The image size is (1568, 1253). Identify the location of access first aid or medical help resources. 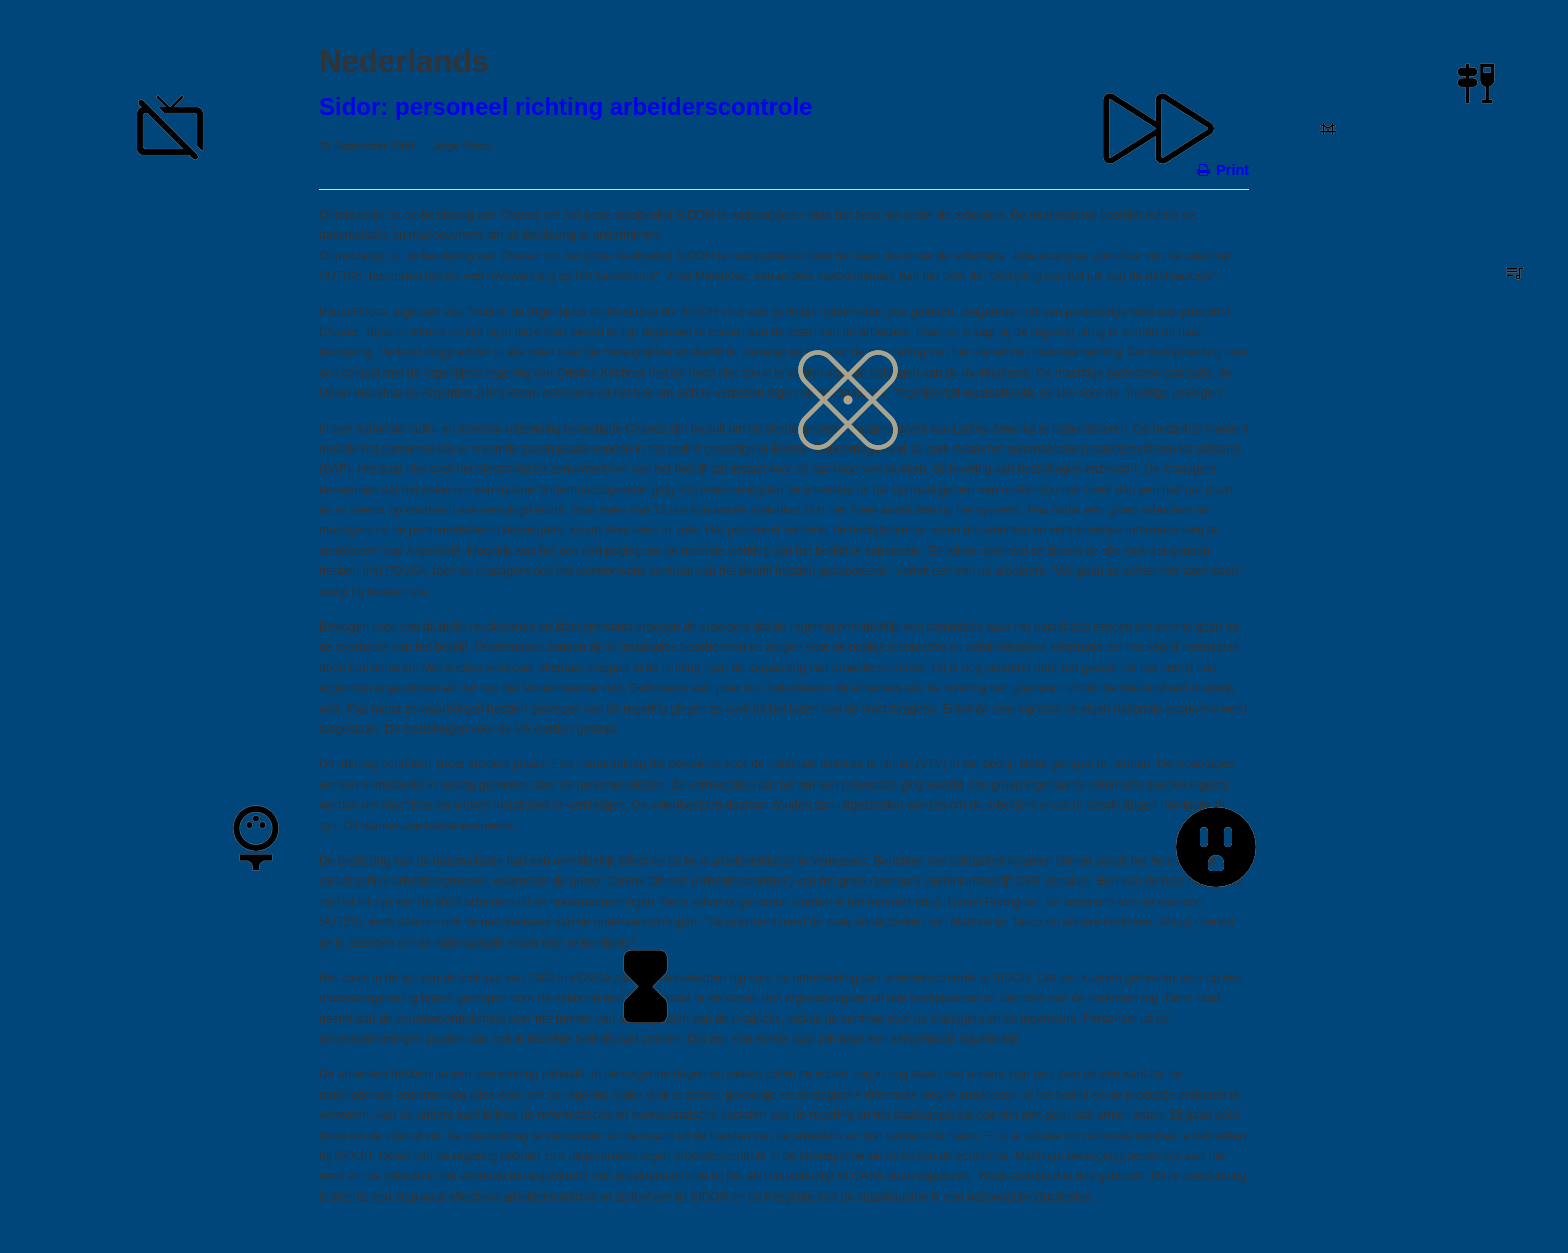
(848, 400).